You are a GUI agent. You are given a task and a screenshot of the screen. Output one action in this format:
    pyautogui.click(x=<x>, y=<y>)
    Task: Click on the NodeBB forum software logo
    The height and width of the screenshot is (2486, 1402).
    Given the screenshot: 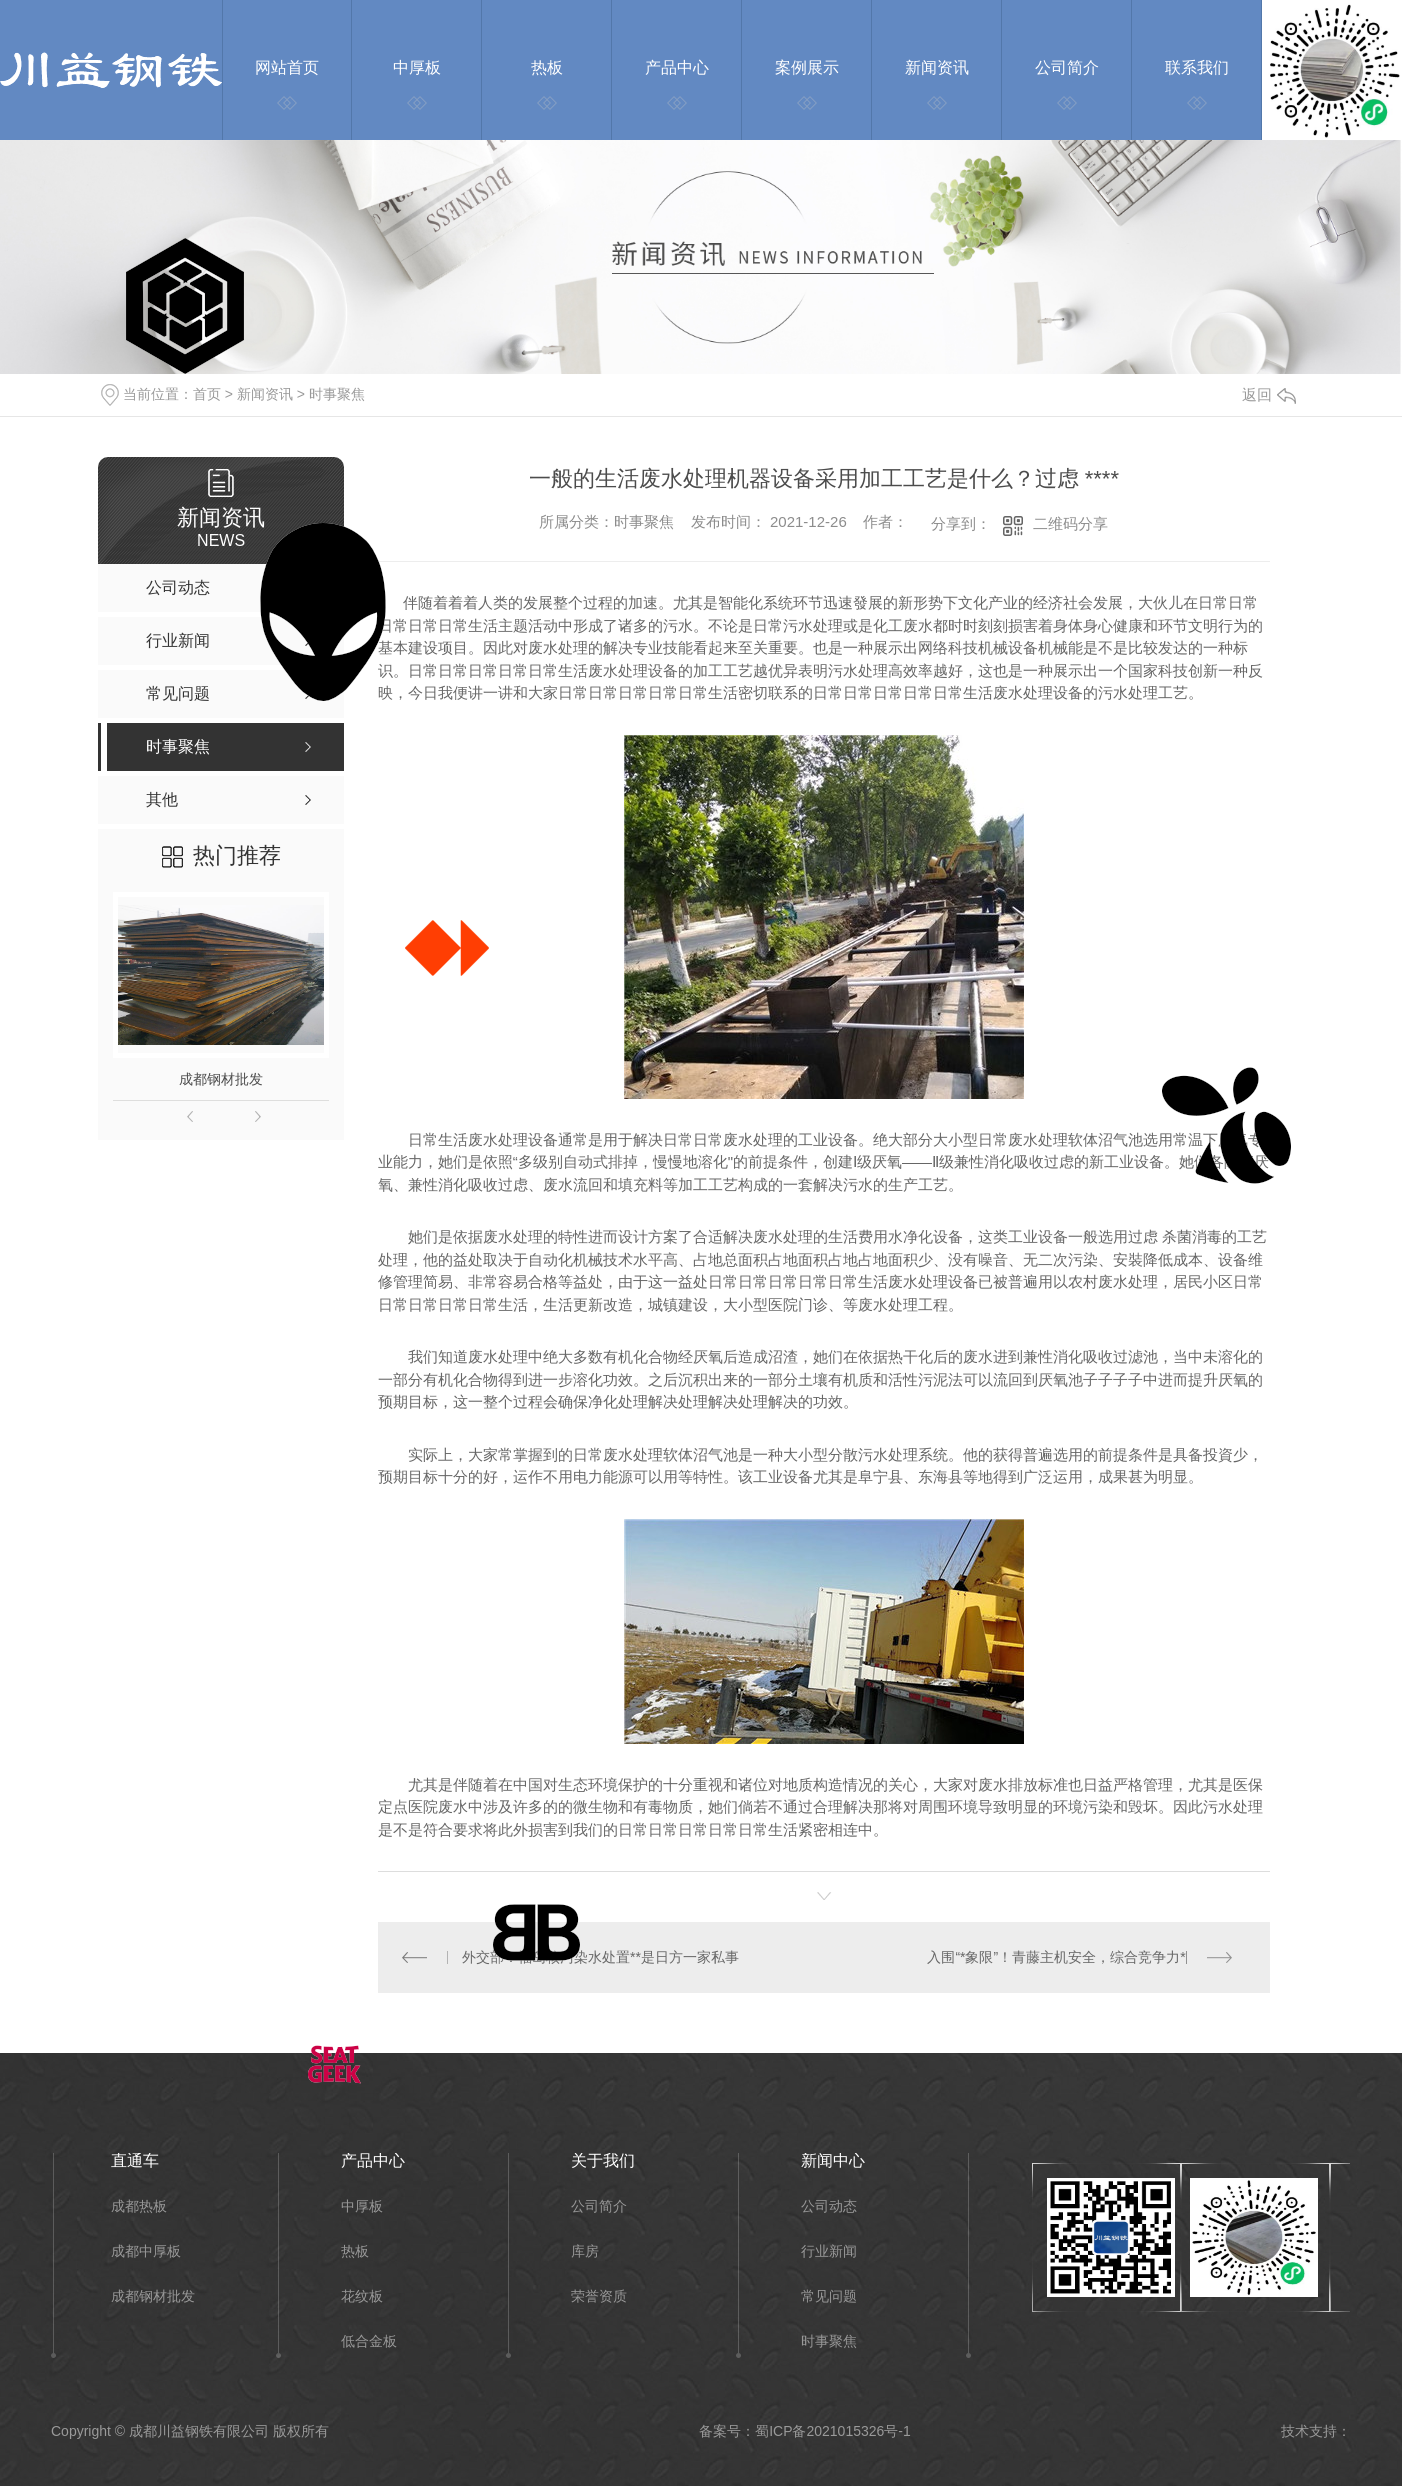 What is the action you would take?
    pyautogui.click(x=536, y=1932)
    